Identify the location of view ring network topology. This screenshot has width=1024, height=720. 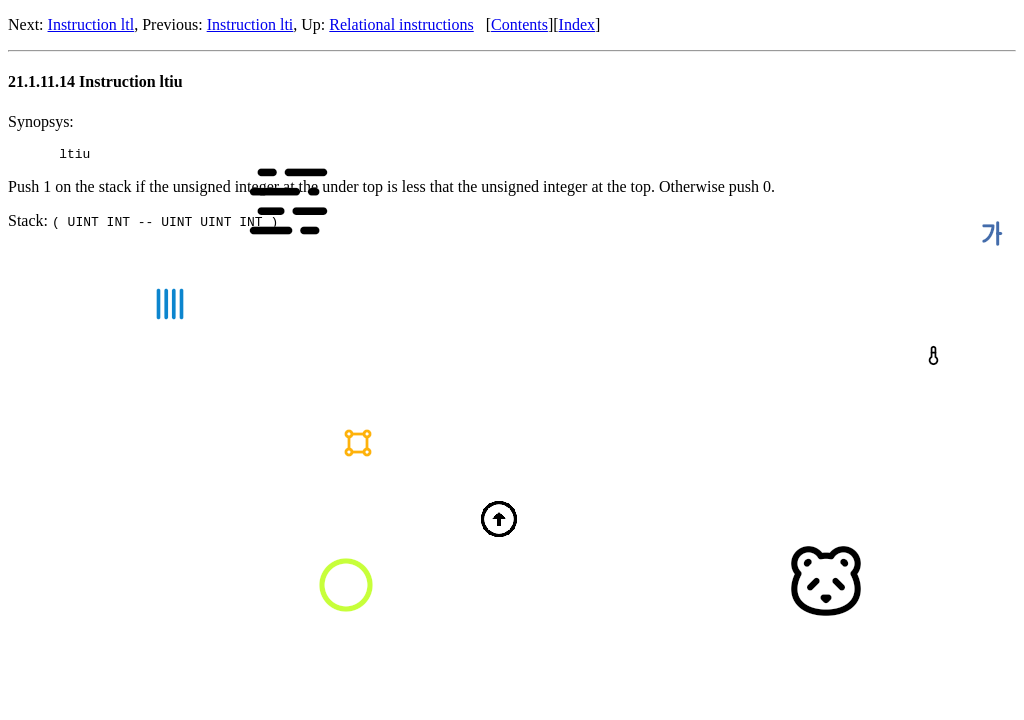
(358, 443).